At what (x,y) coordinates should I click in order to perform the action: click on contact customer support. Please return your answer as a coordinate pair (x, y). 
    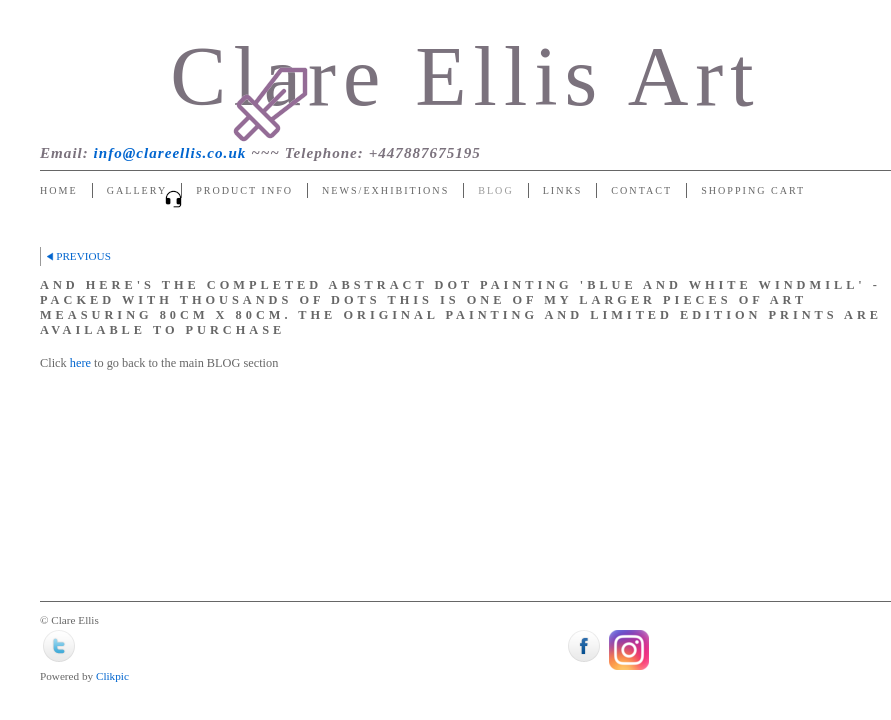
    Looking at the image, I should click on (173, 198).